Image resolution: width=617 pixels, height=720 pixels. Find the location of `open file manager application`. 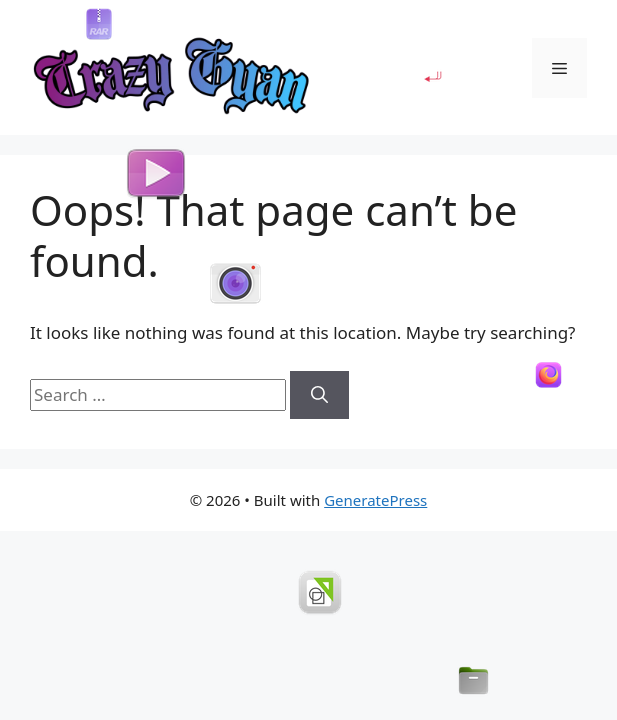

open file manager application is located at coordinates (473, 680).